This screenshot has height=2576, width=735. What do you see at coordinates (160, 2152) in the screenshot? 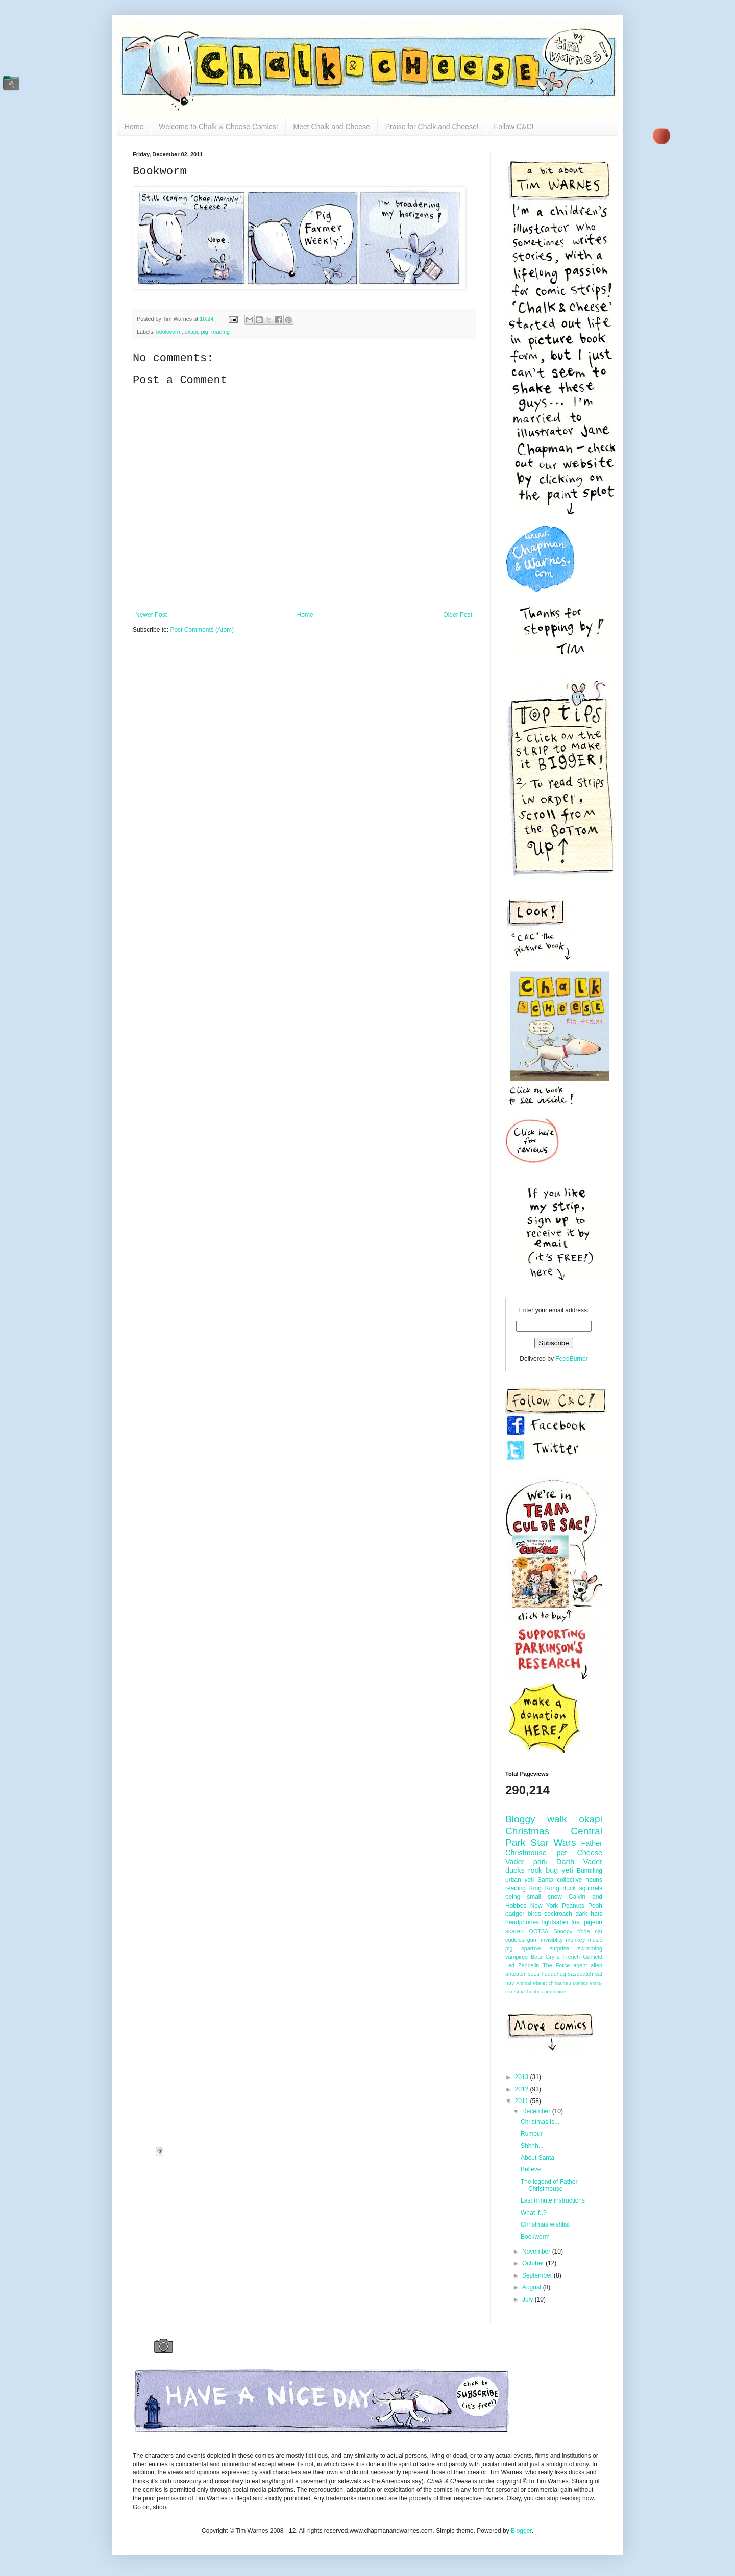
I see `access your saved web bookmarks` at bounding box center [160, 2152].